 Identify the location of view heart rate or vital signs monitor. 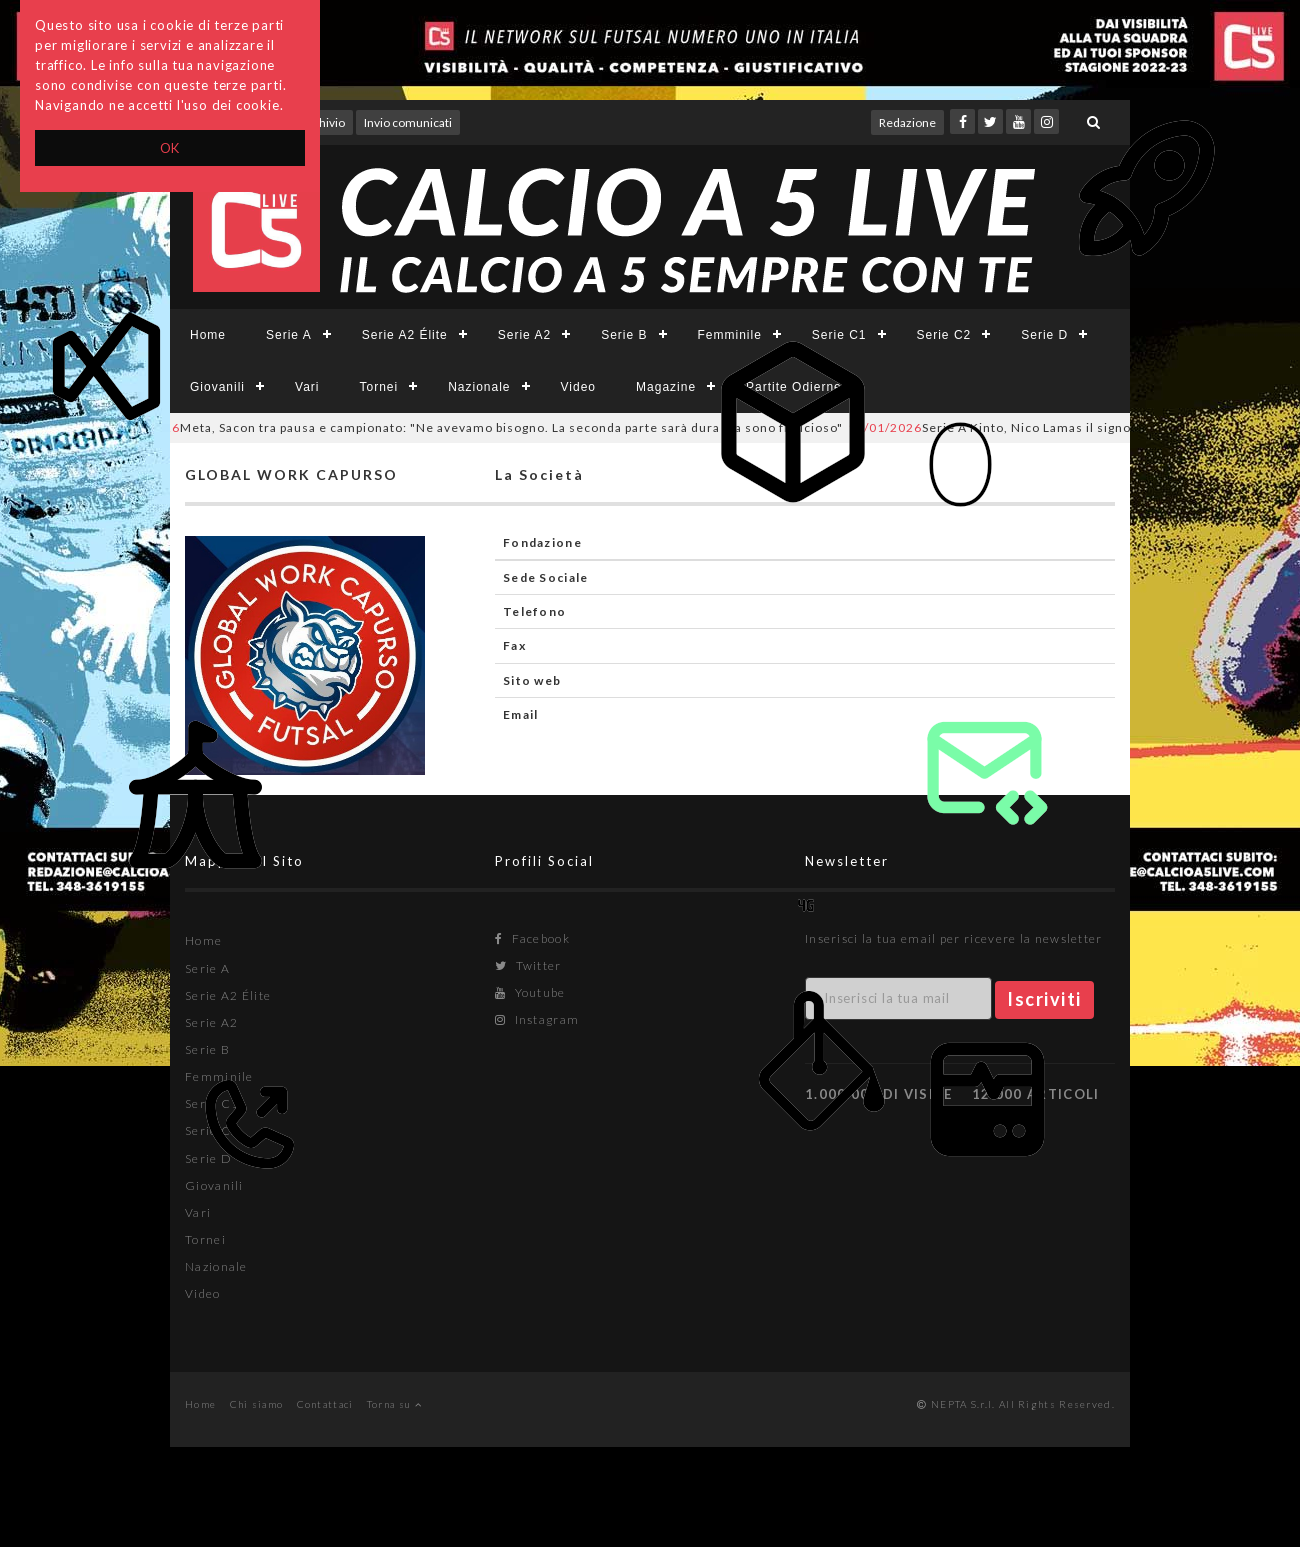
(987, 1099).